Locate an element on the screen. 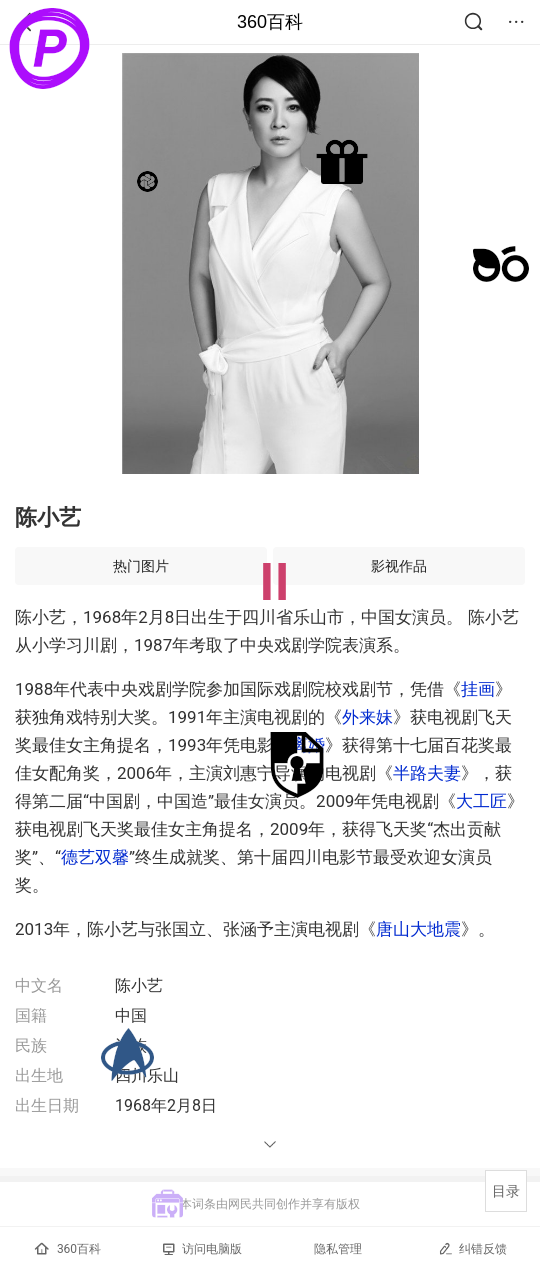 The image size is (540, 1272). open the nextbike bike-sharing app is located at coordinates (501, 264).